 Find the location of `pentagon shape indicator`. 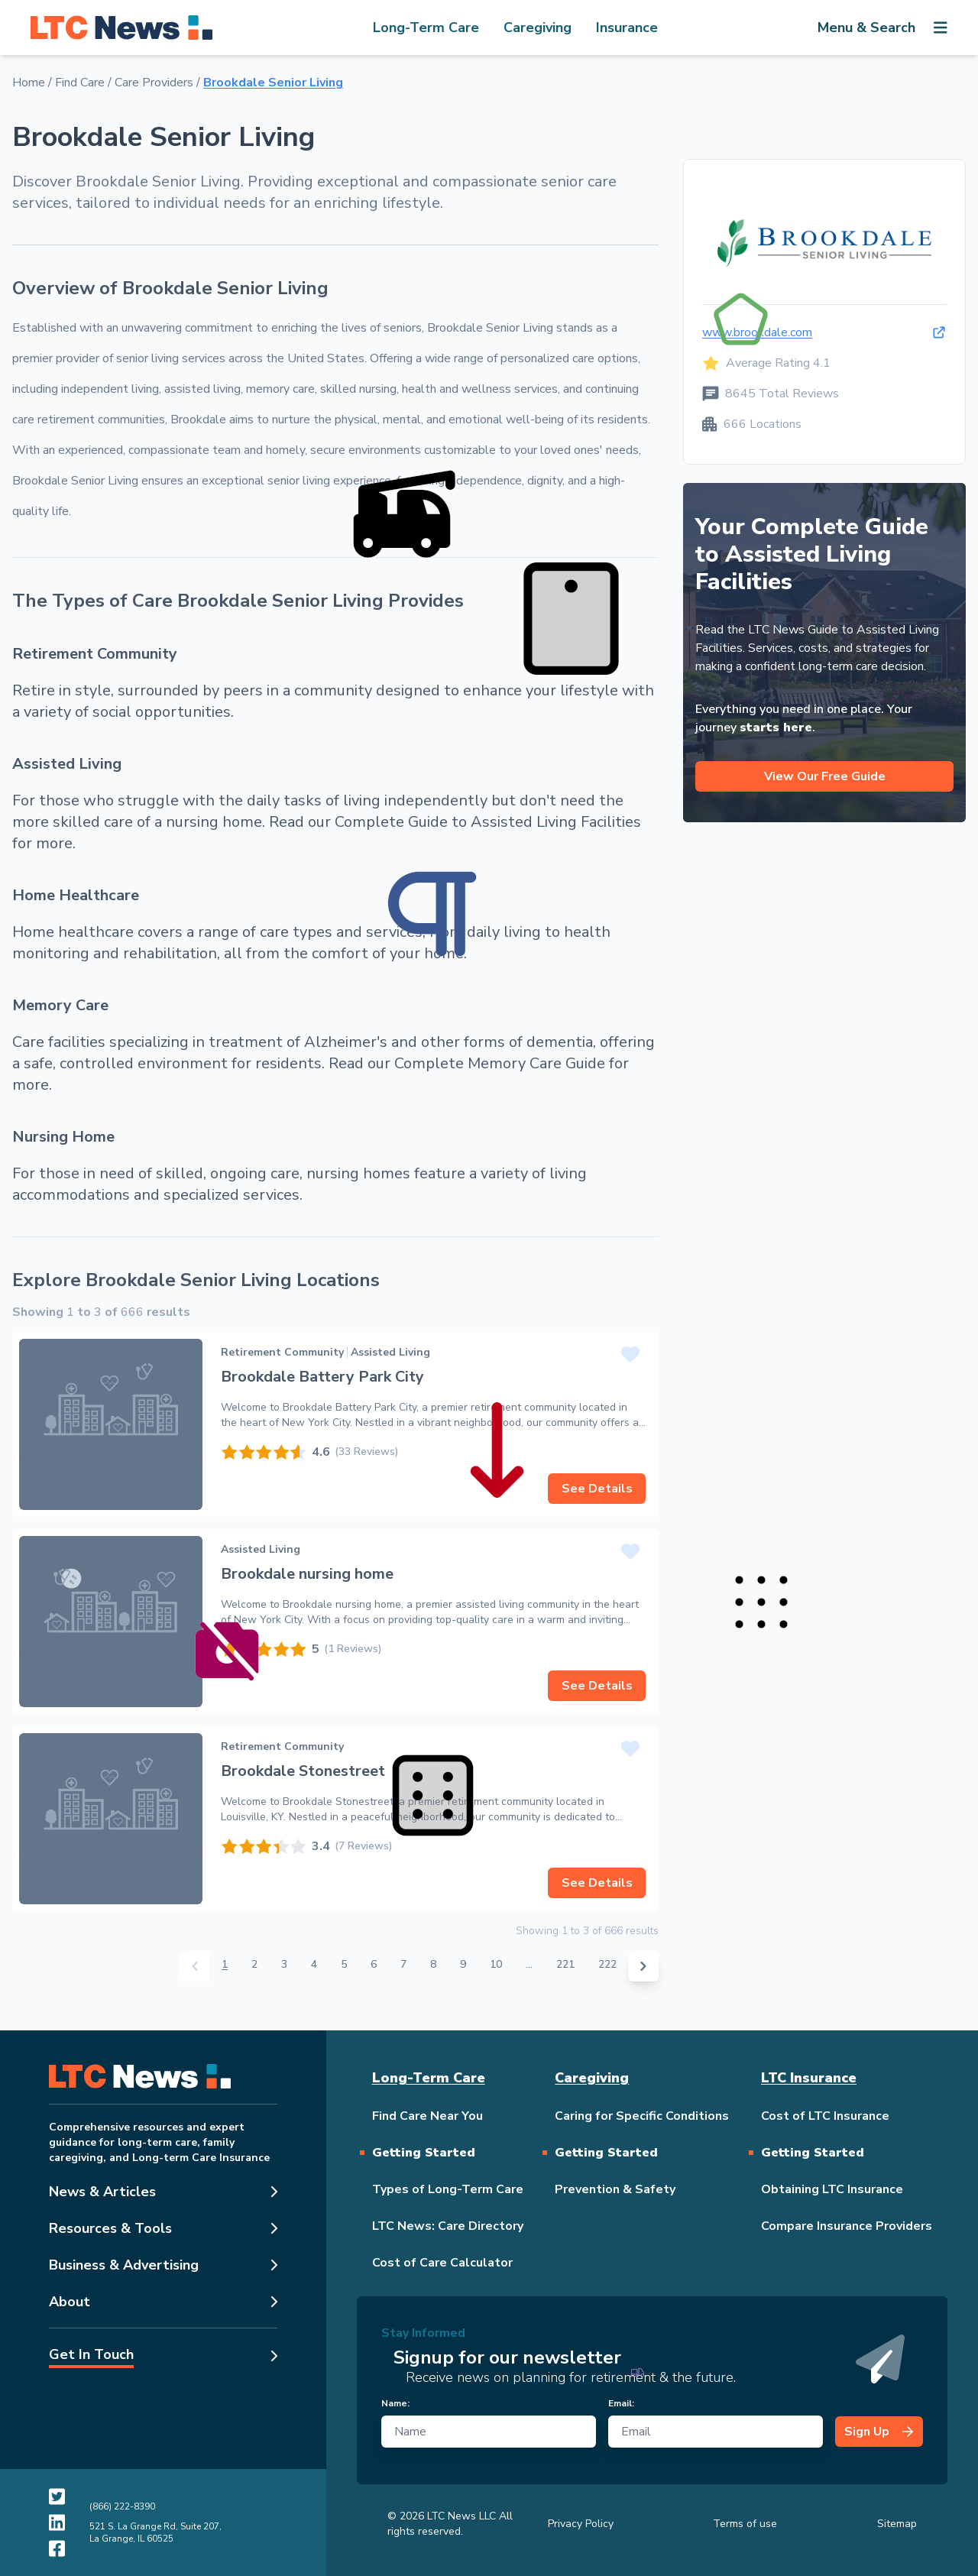

pentagon shape indicator is located at coordinates (740, 320).